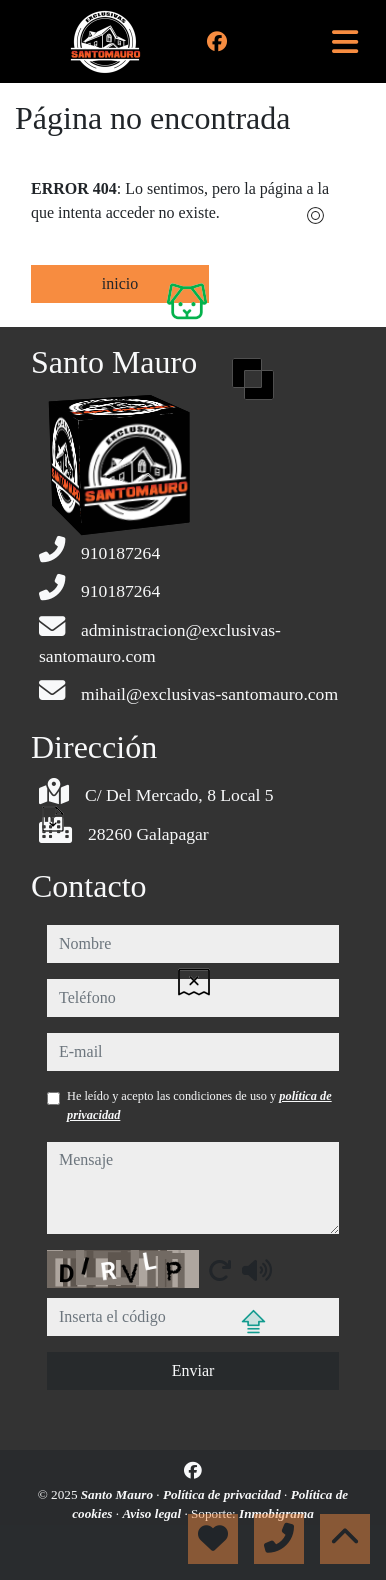 This screenshot has width=386, height=1580. What do you see at coordinates (187, 302) in the screenshot?
I see `access pet-related features or settings` at bounding box center [187, 302].